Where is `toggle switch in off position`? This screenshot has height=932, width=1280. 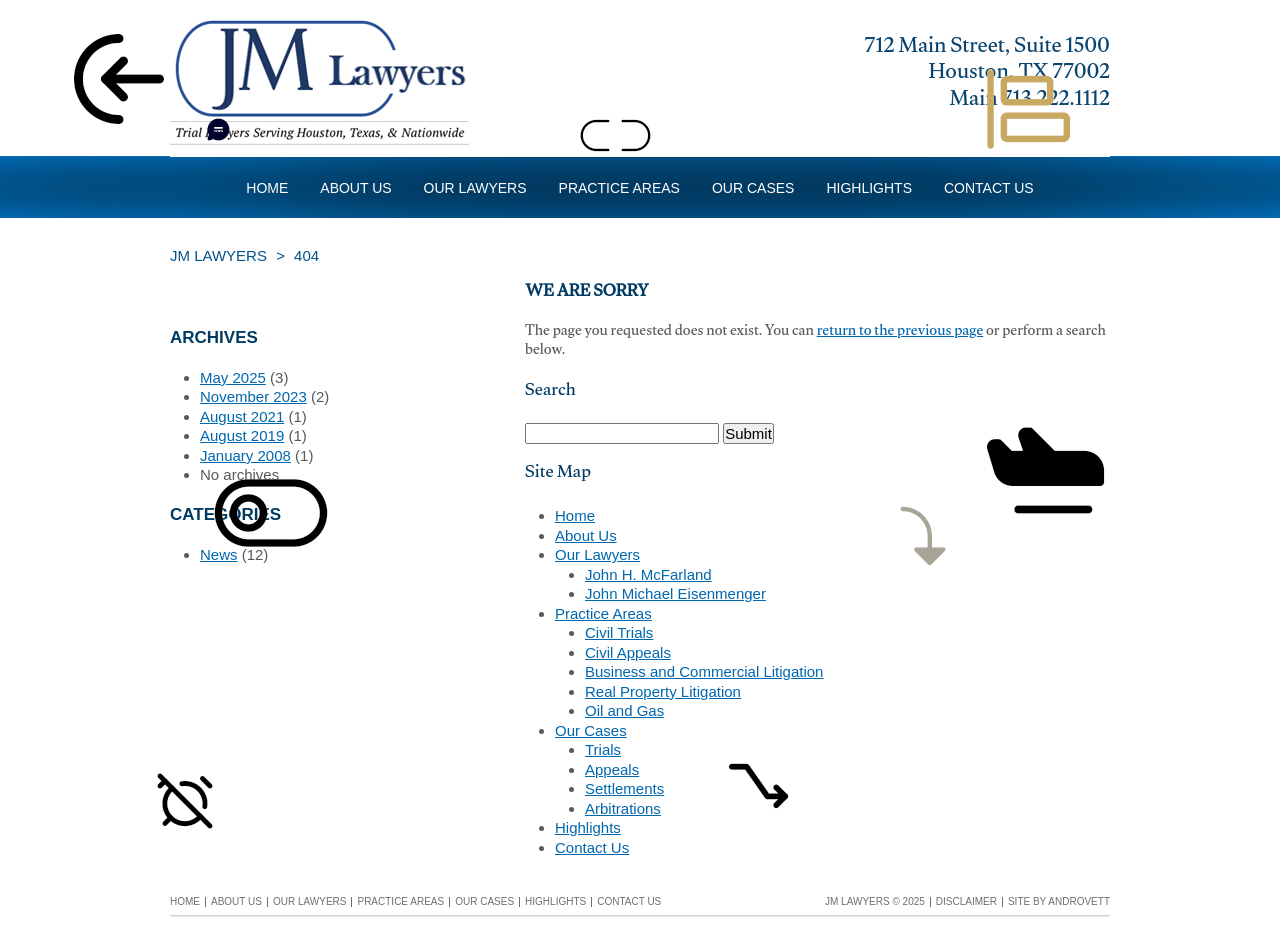 toggle switch in off position is located at coordinates (271, 513).